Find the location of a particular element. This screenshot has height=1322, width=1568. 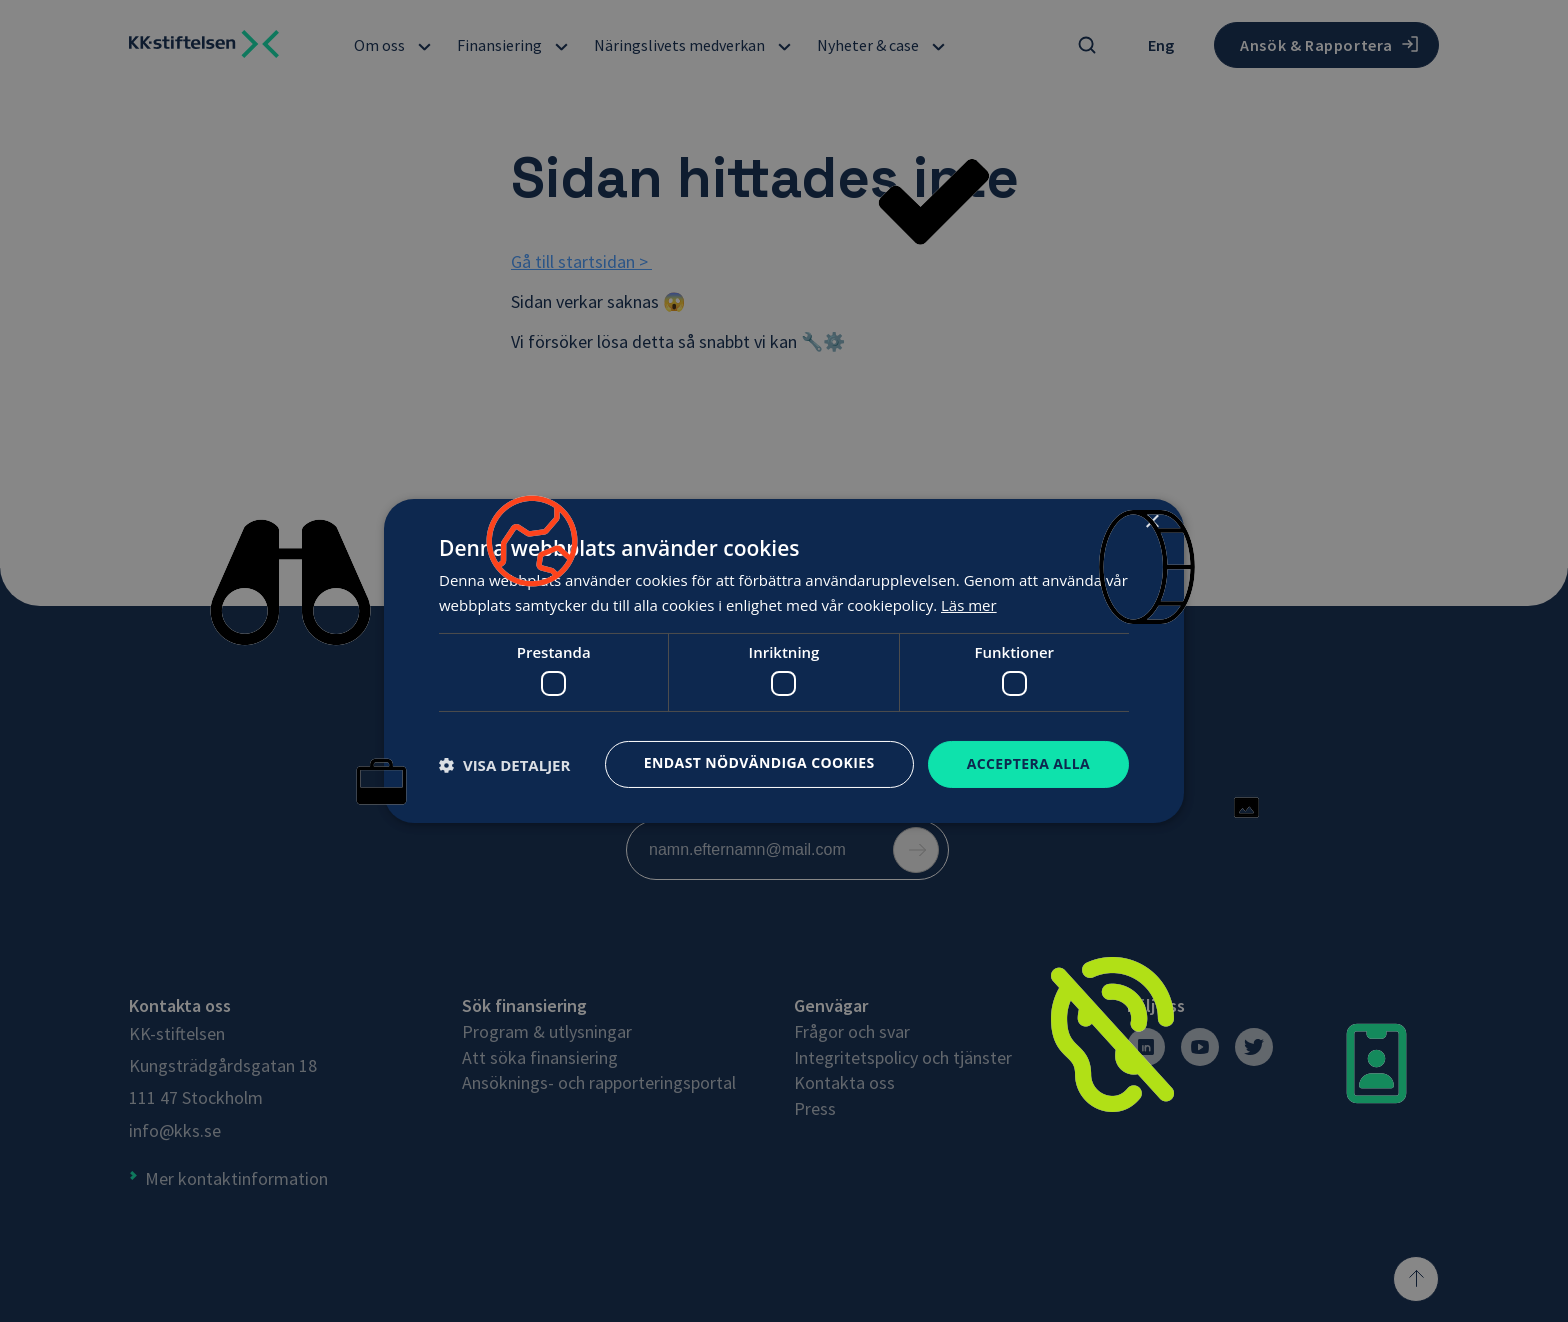

access travel or trip planning features is located at coordinates (381, 783).